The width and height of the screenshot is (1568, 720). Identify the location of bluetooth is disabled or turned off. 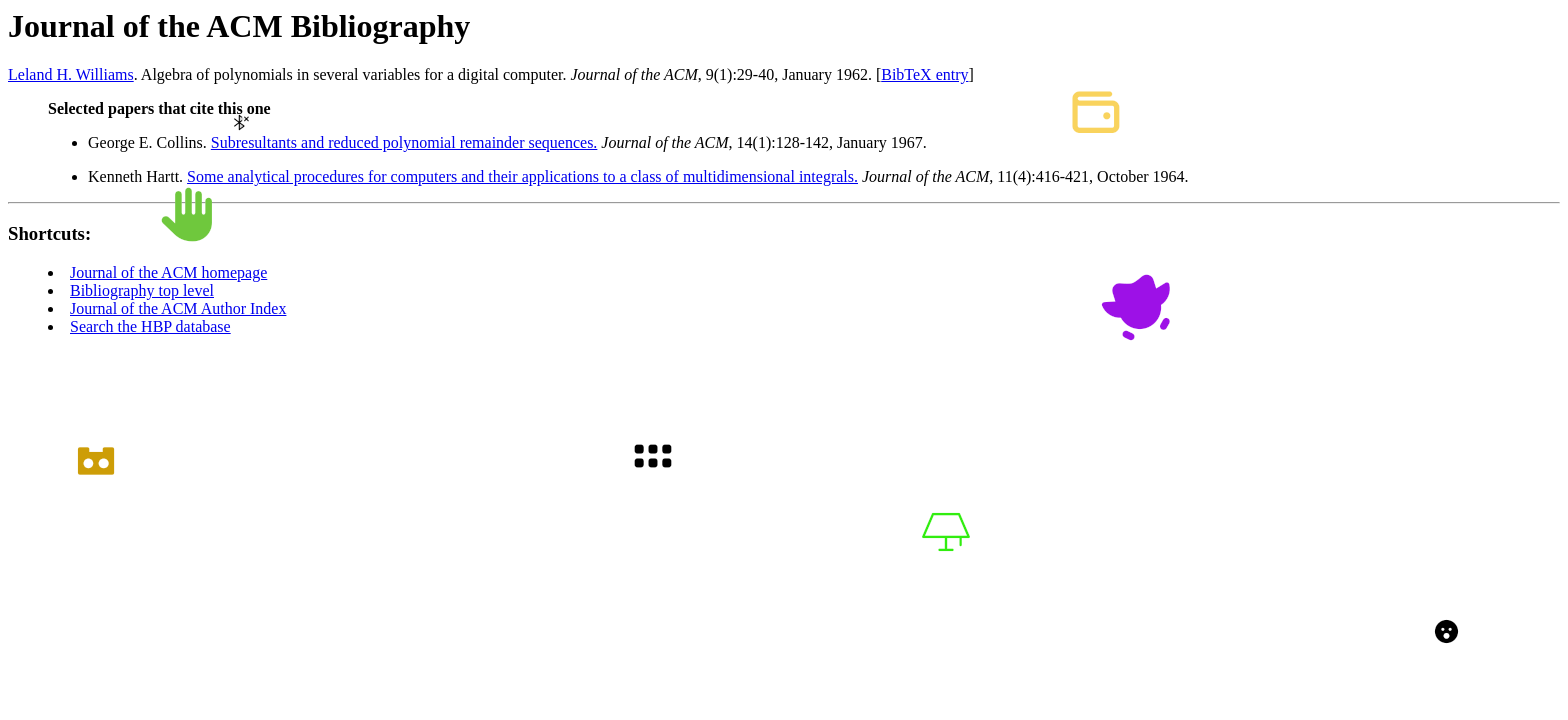
(240, 122).